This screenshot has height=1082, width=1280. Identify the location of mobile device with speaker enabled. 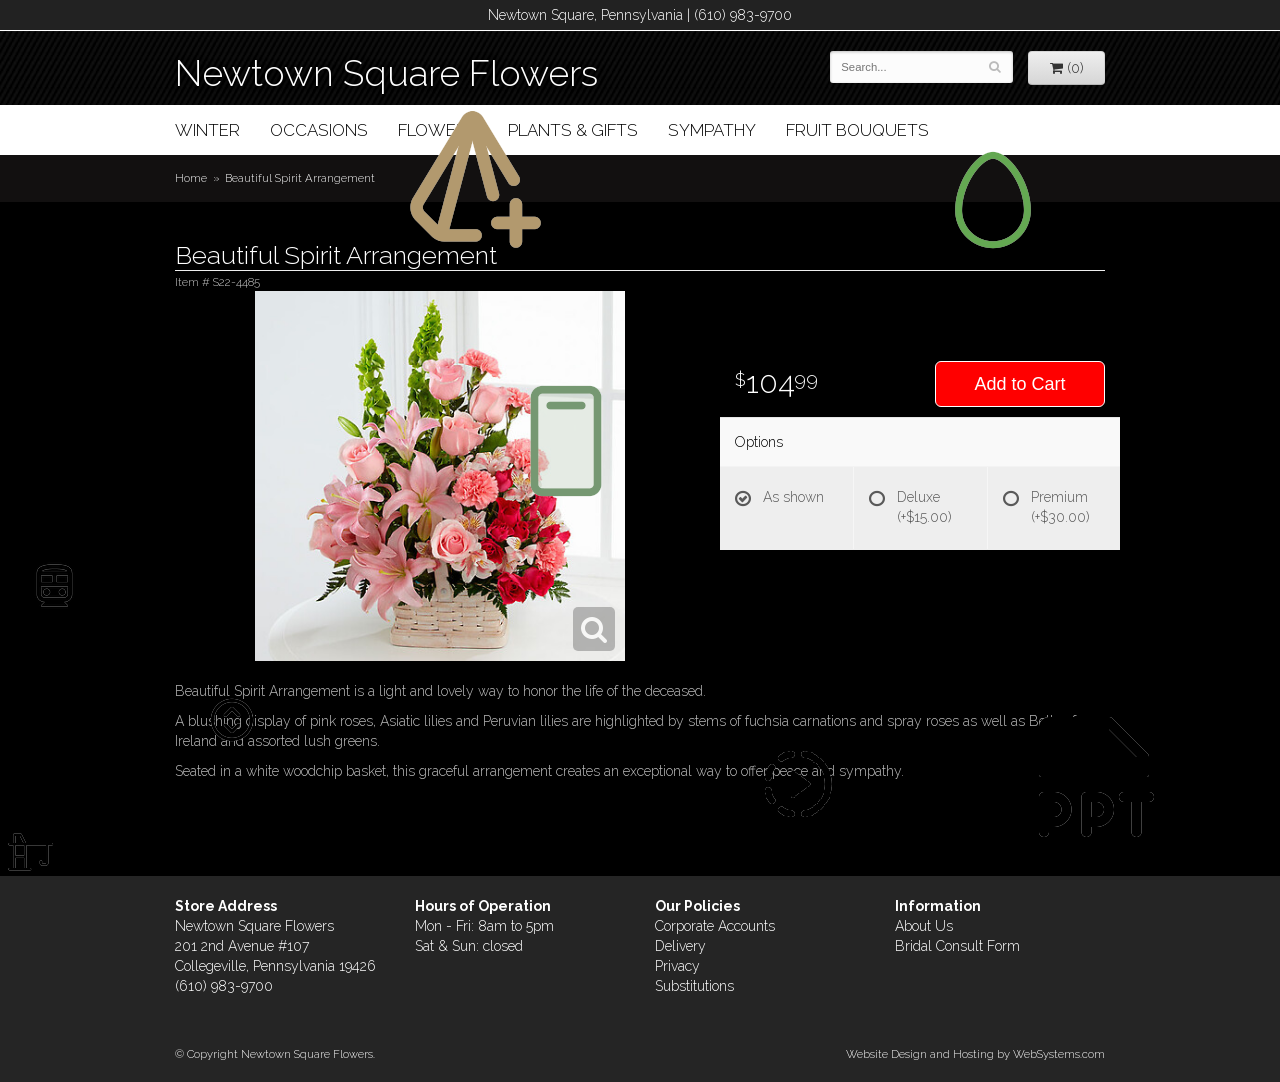
(566, 441).